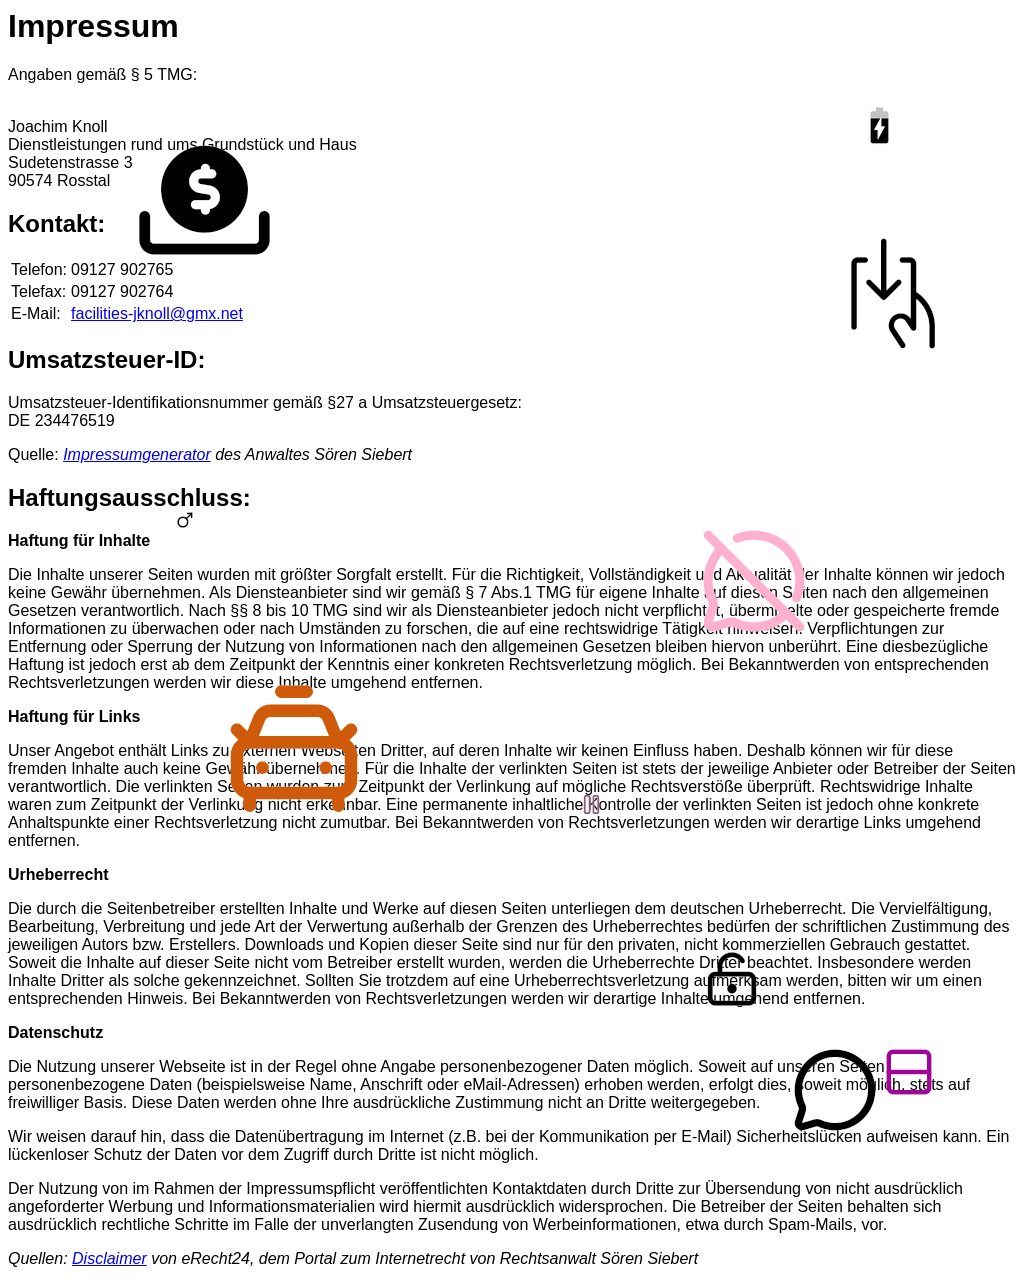 This screenshot has height=1284, width=1024. I want to click on pause media playback, so click(591, 804).